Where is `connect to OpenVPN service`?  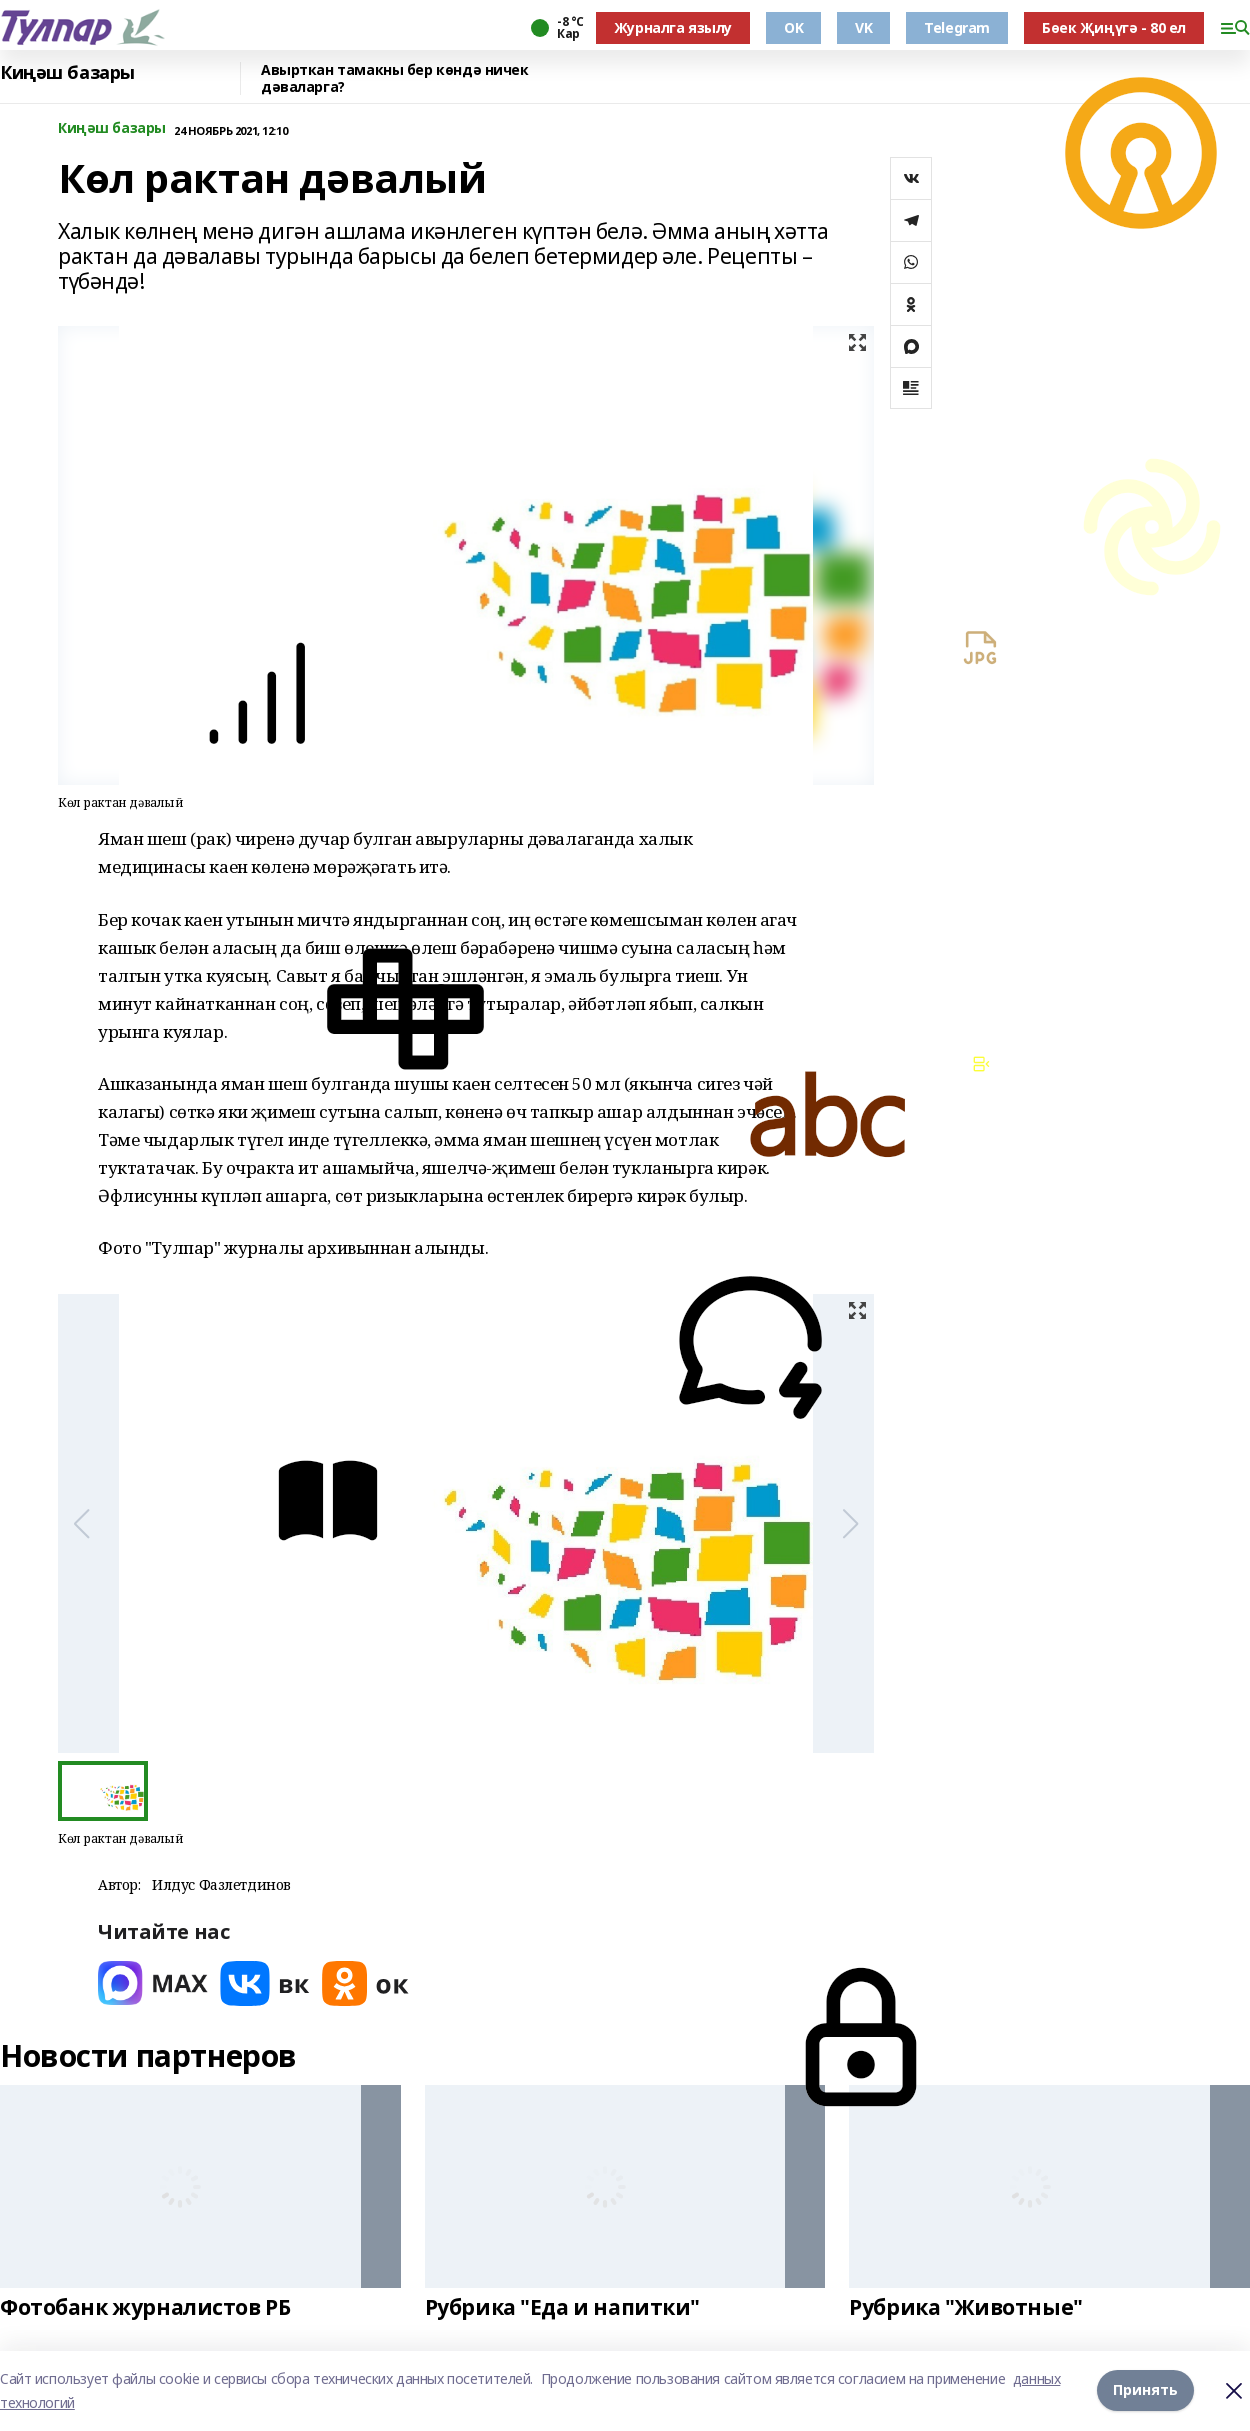 connect to OpenVPN service is located at coordinates (1141, 153).